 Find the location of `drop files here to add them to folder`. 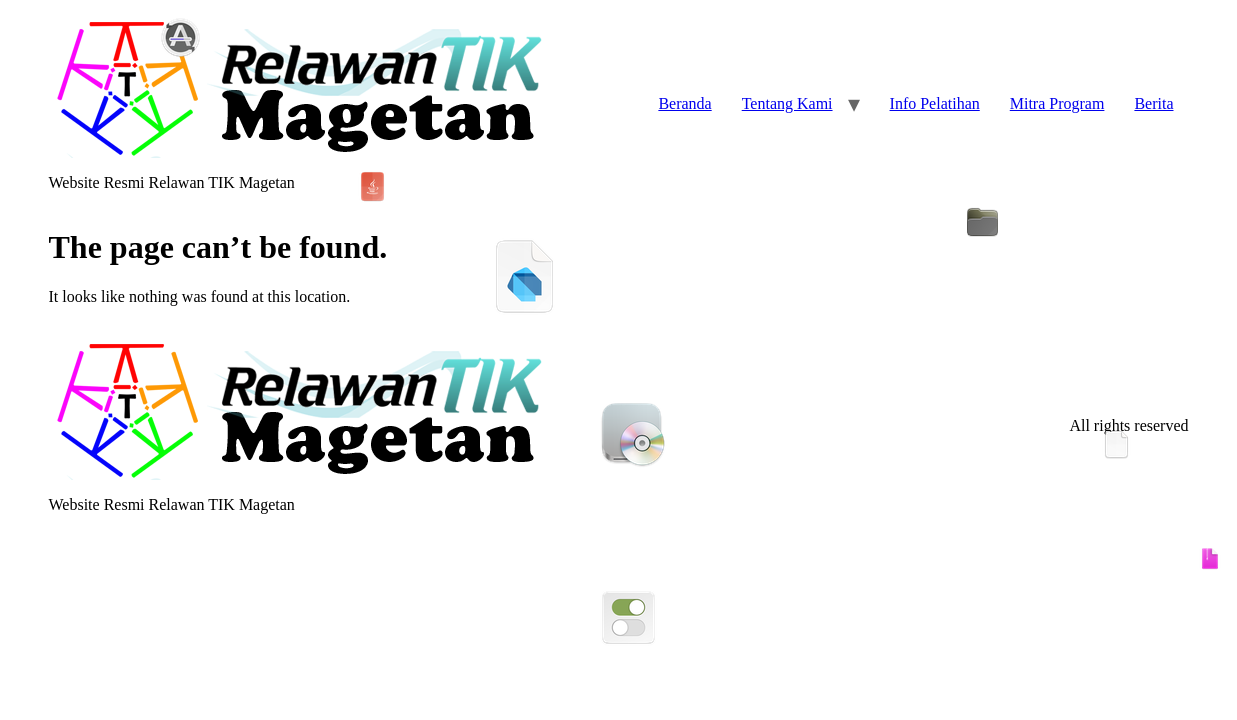

drop files here to add them to folder is located at coordinates (982, 221).